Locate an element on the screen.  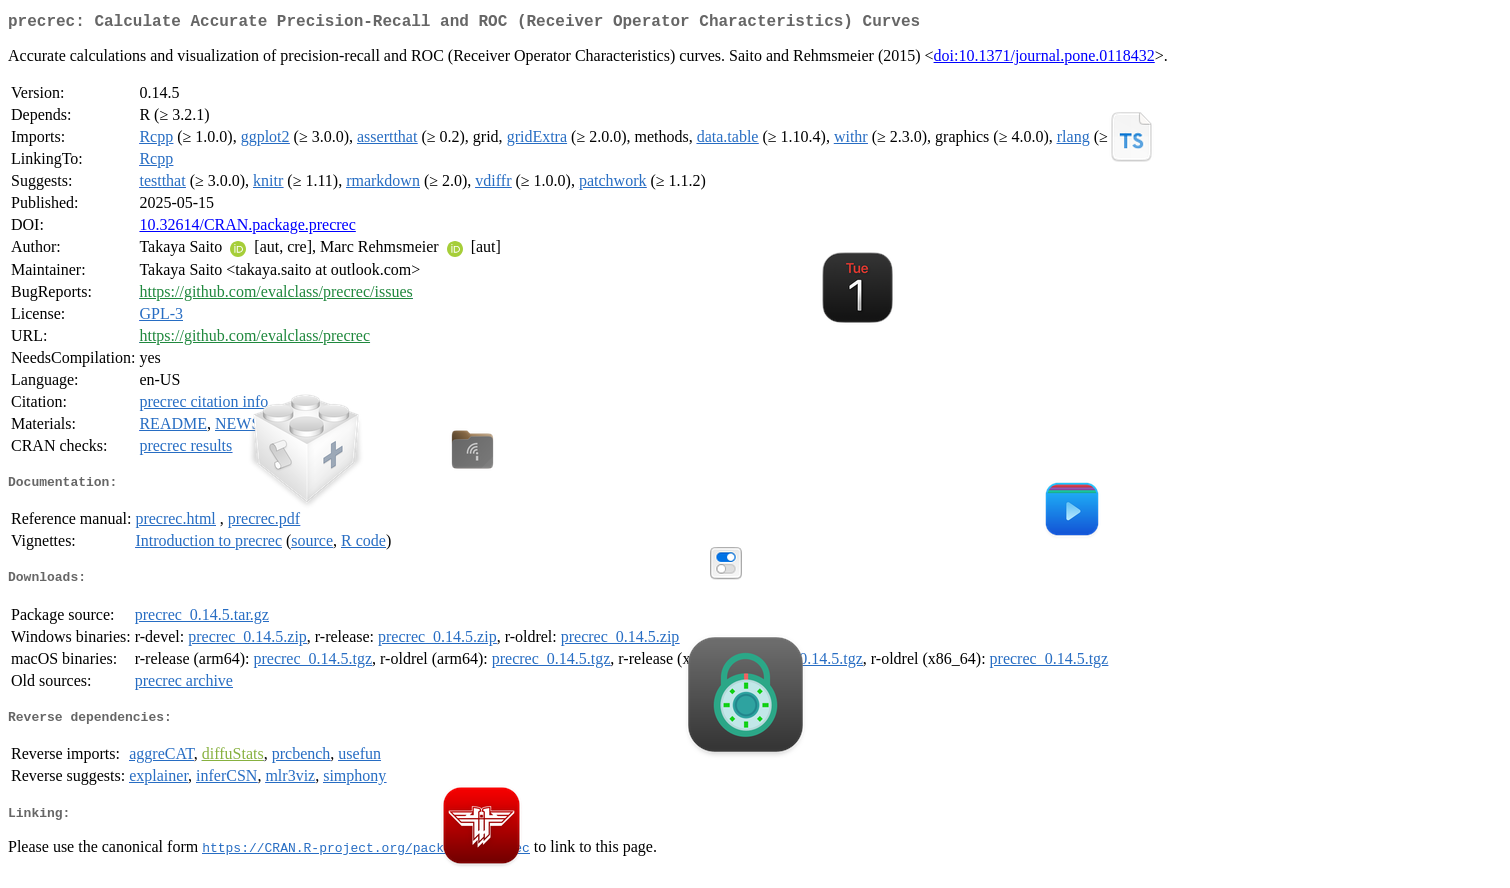
indicates a typescript source file is located at coordinates (1131, 136).